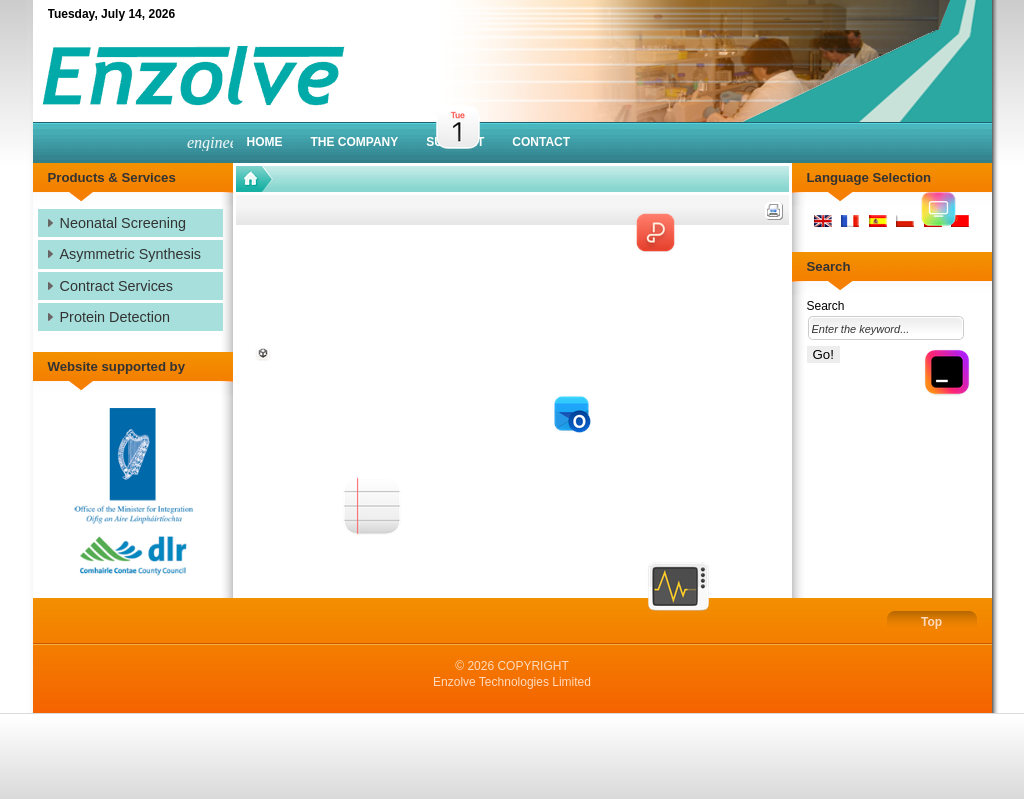  Describe the element at coordinates (372, 506) in the screenshot. I see `open the text editor app` at that location.